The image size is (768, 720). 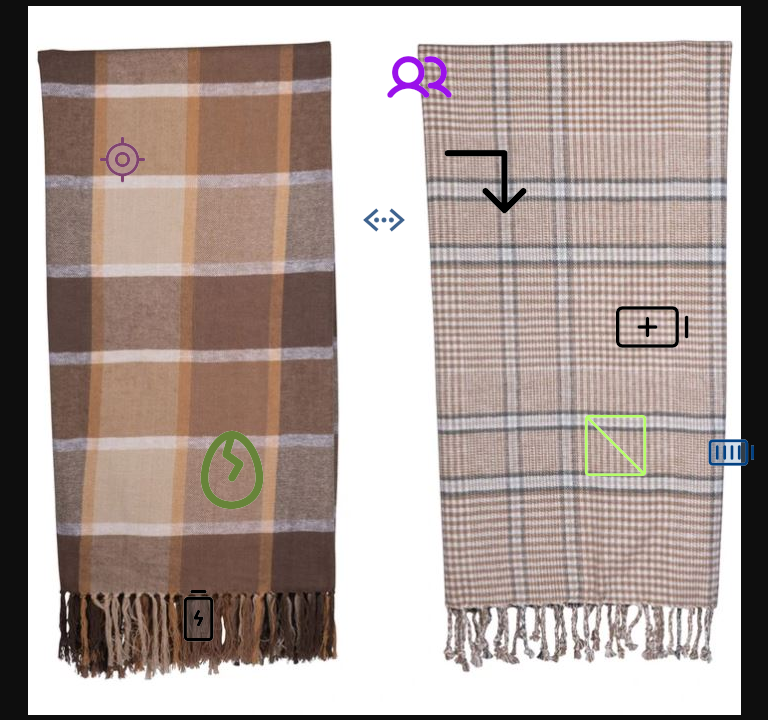 I want to click on indicates full battery charge, so click(x=730, y=452).